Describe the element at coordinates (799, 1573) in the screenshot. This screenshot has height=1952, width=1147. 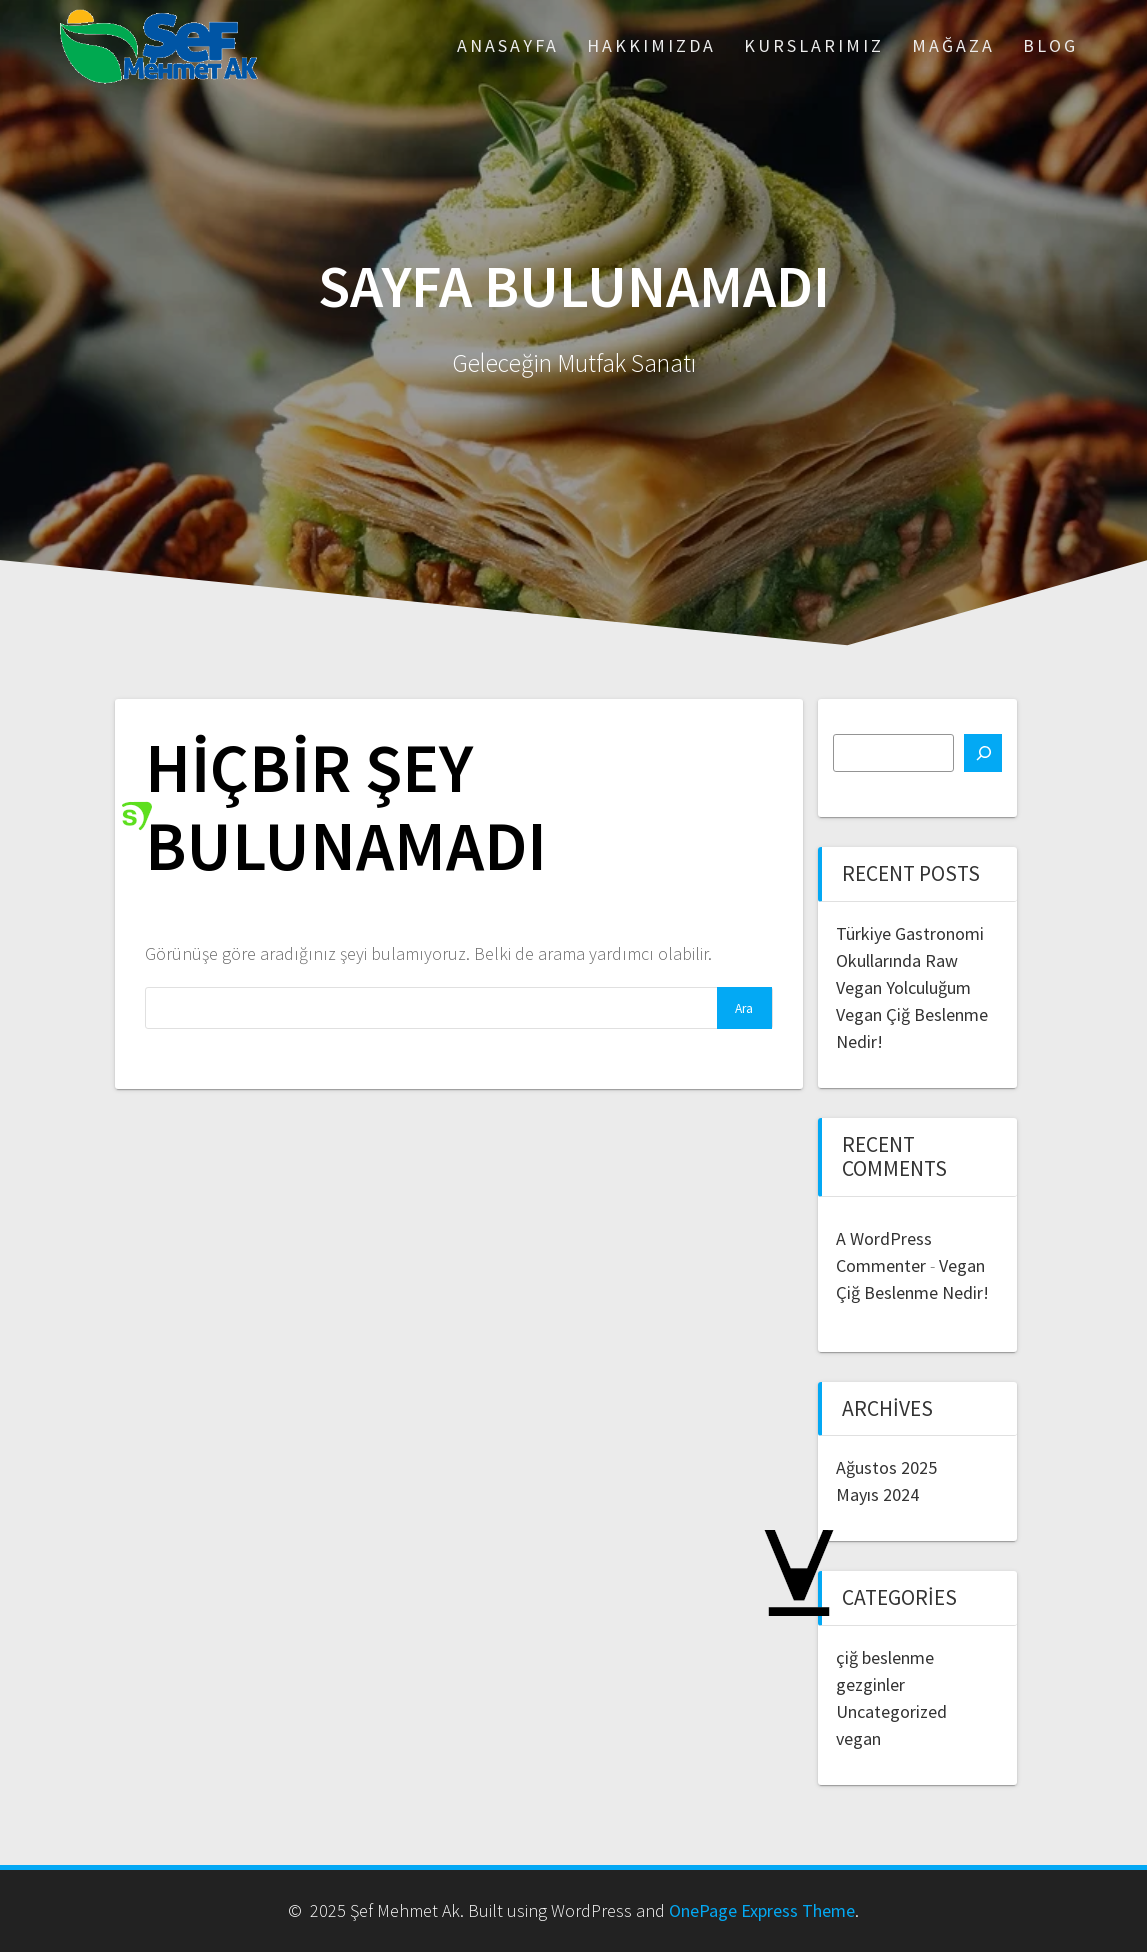
I see `visit viblo platform` at that location.